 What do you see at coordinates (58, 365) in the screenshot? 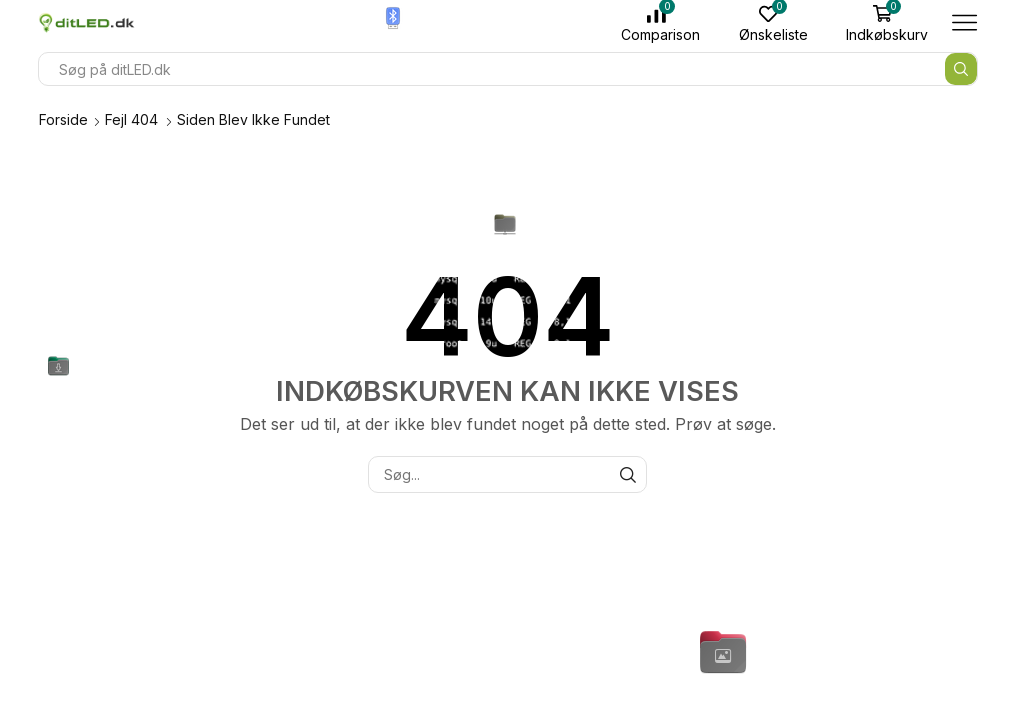
I see `open downloads folder` at bounding box center [58, 365].